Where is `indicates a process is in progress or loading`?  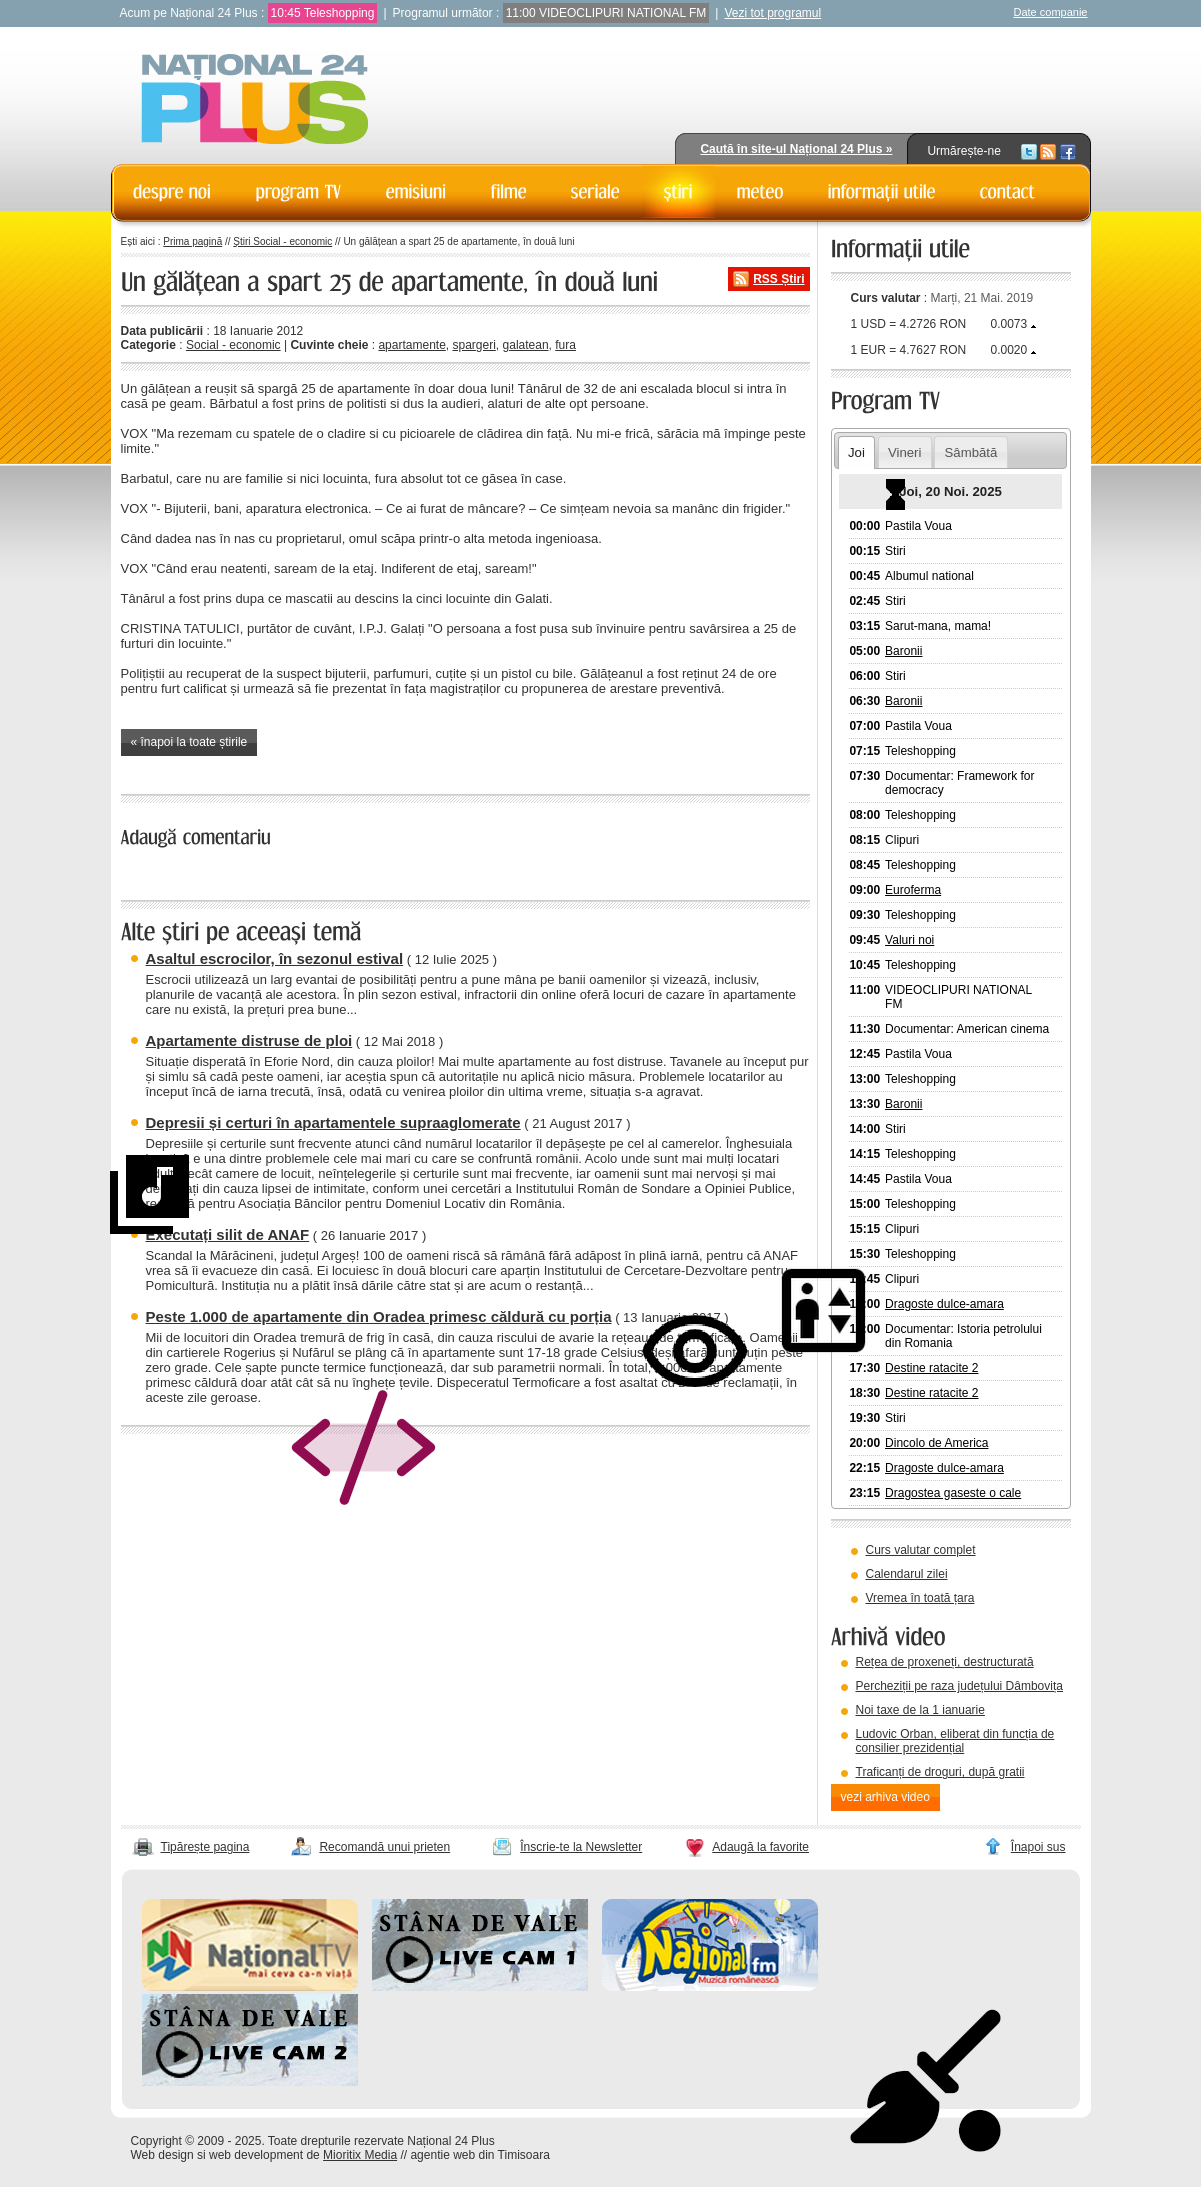
indicates a process is in progress or loading is located at coordinates (895, 494).